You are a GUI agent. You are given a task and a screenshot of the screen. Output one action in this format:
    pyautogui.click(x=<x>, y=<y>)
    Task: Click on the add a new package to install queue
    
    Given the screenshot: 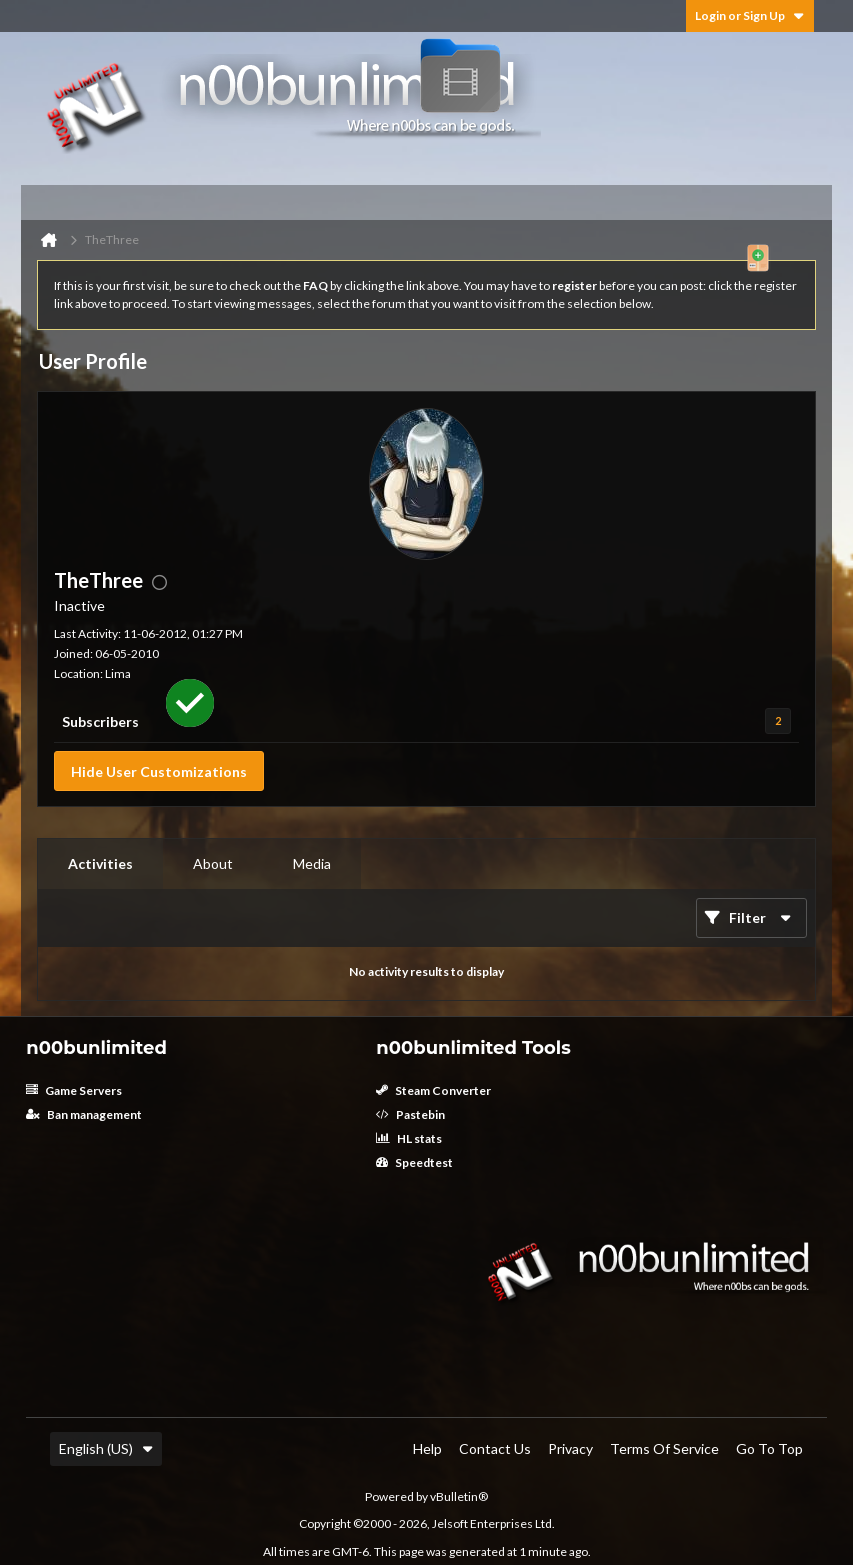 What is the action you would take?
    pyautogui.click(x=758, y=258)
    